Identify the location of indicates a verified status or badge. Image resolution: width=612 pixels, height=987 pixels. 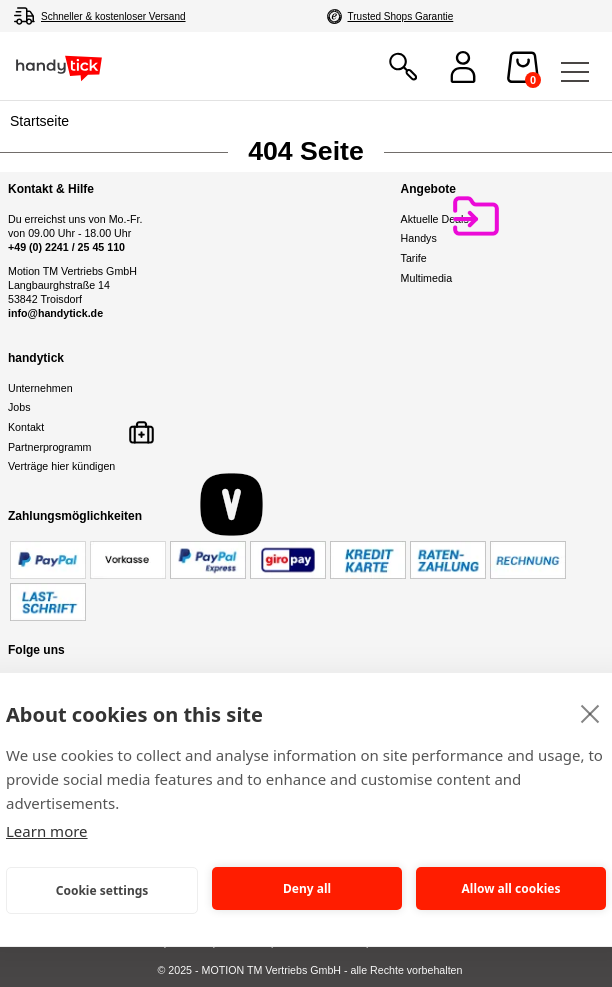
(231, 504).